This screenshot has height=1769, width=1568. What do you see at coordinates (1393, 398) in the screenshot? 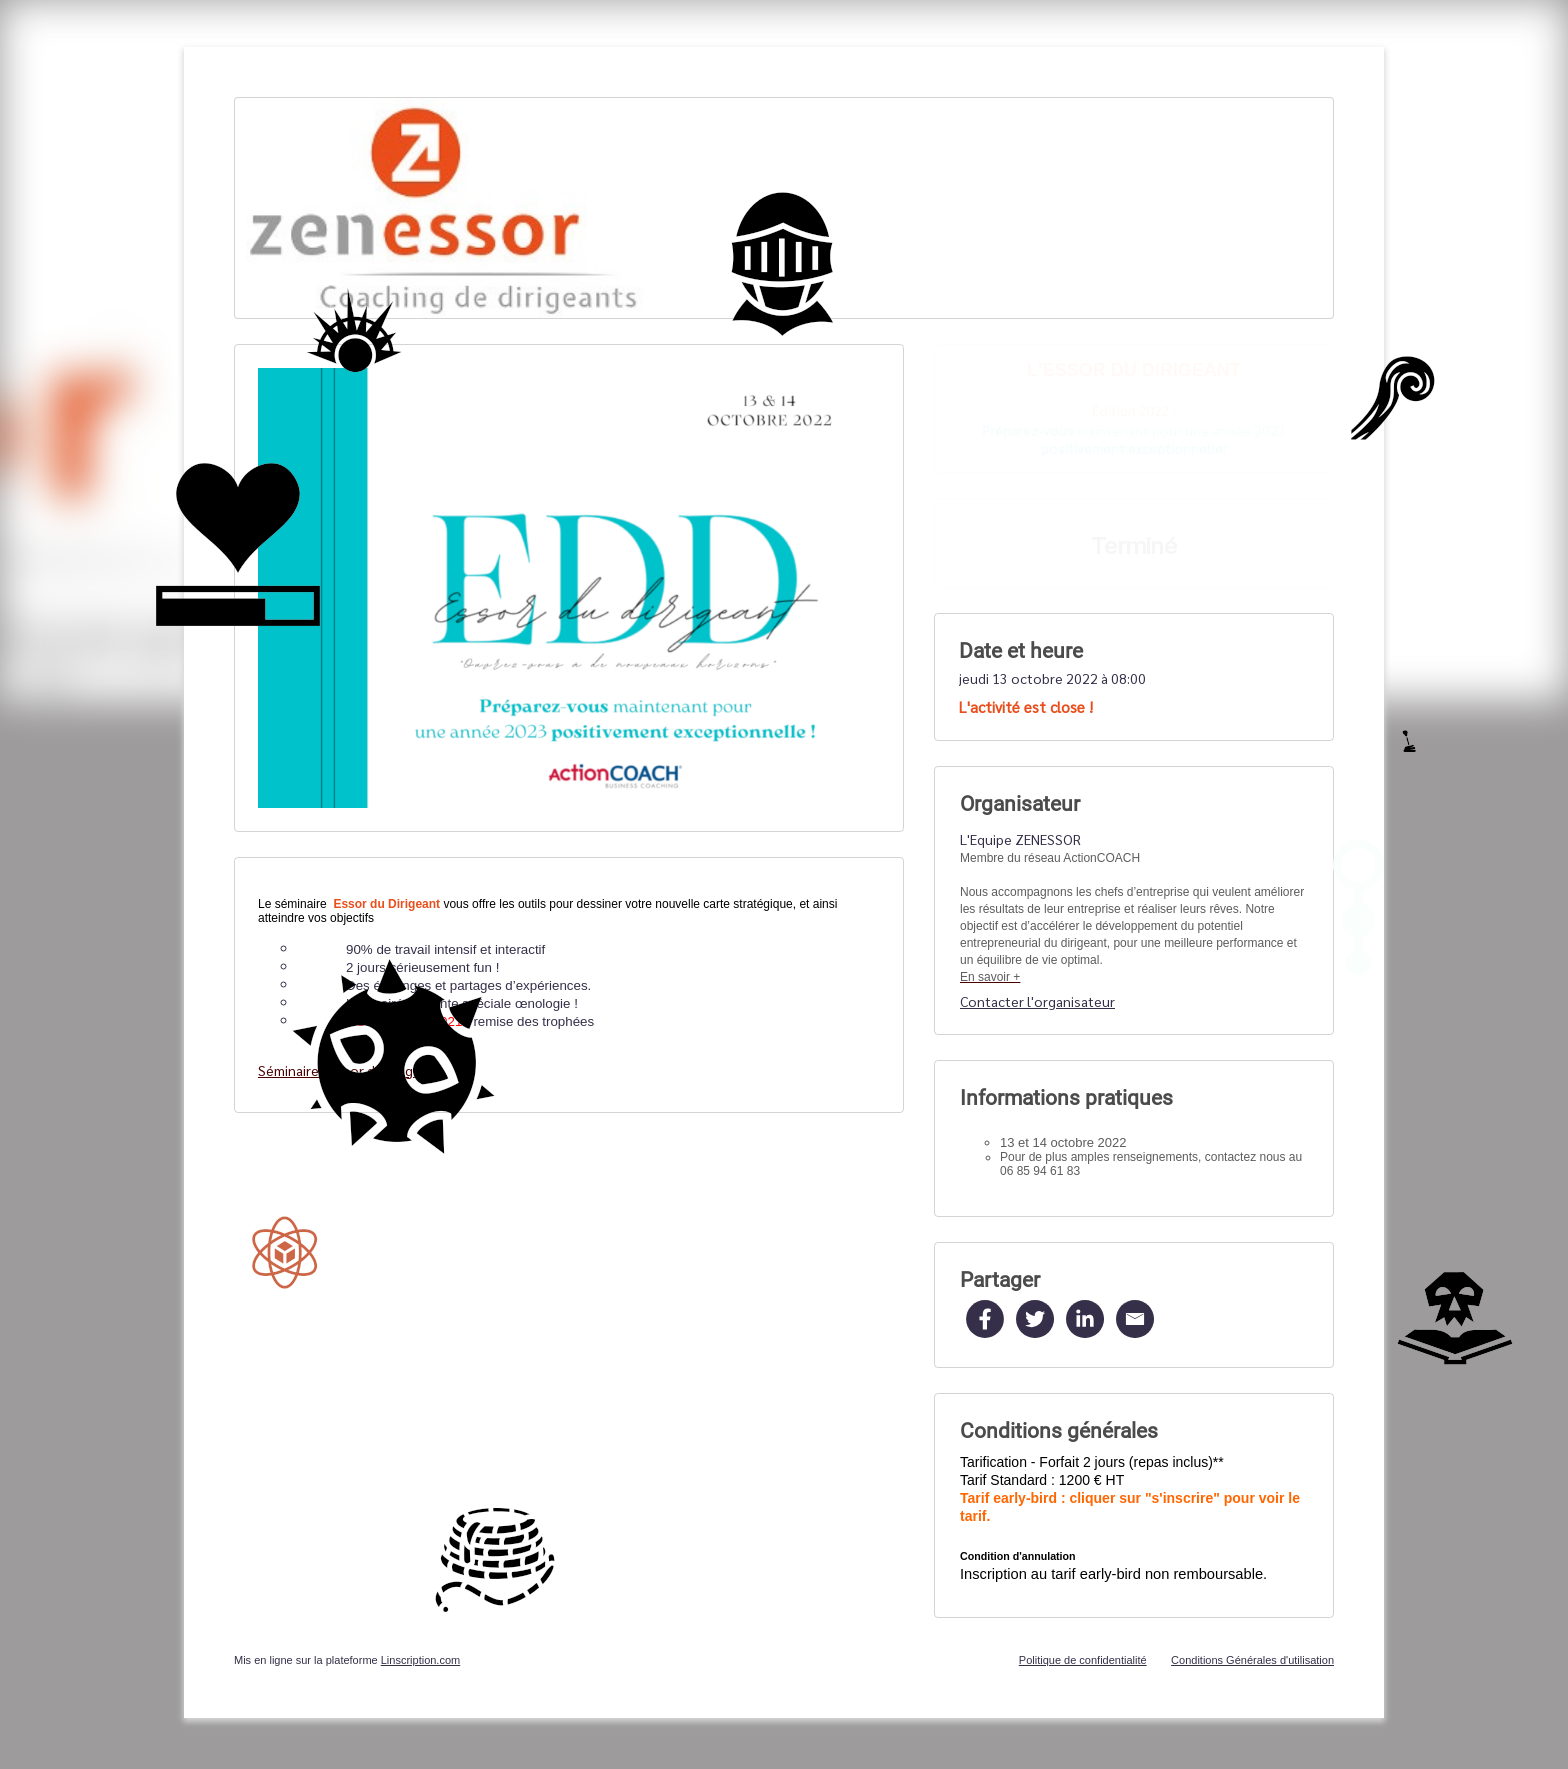
I see `select wizard or mage character class` at bounding box center [1393, 398].